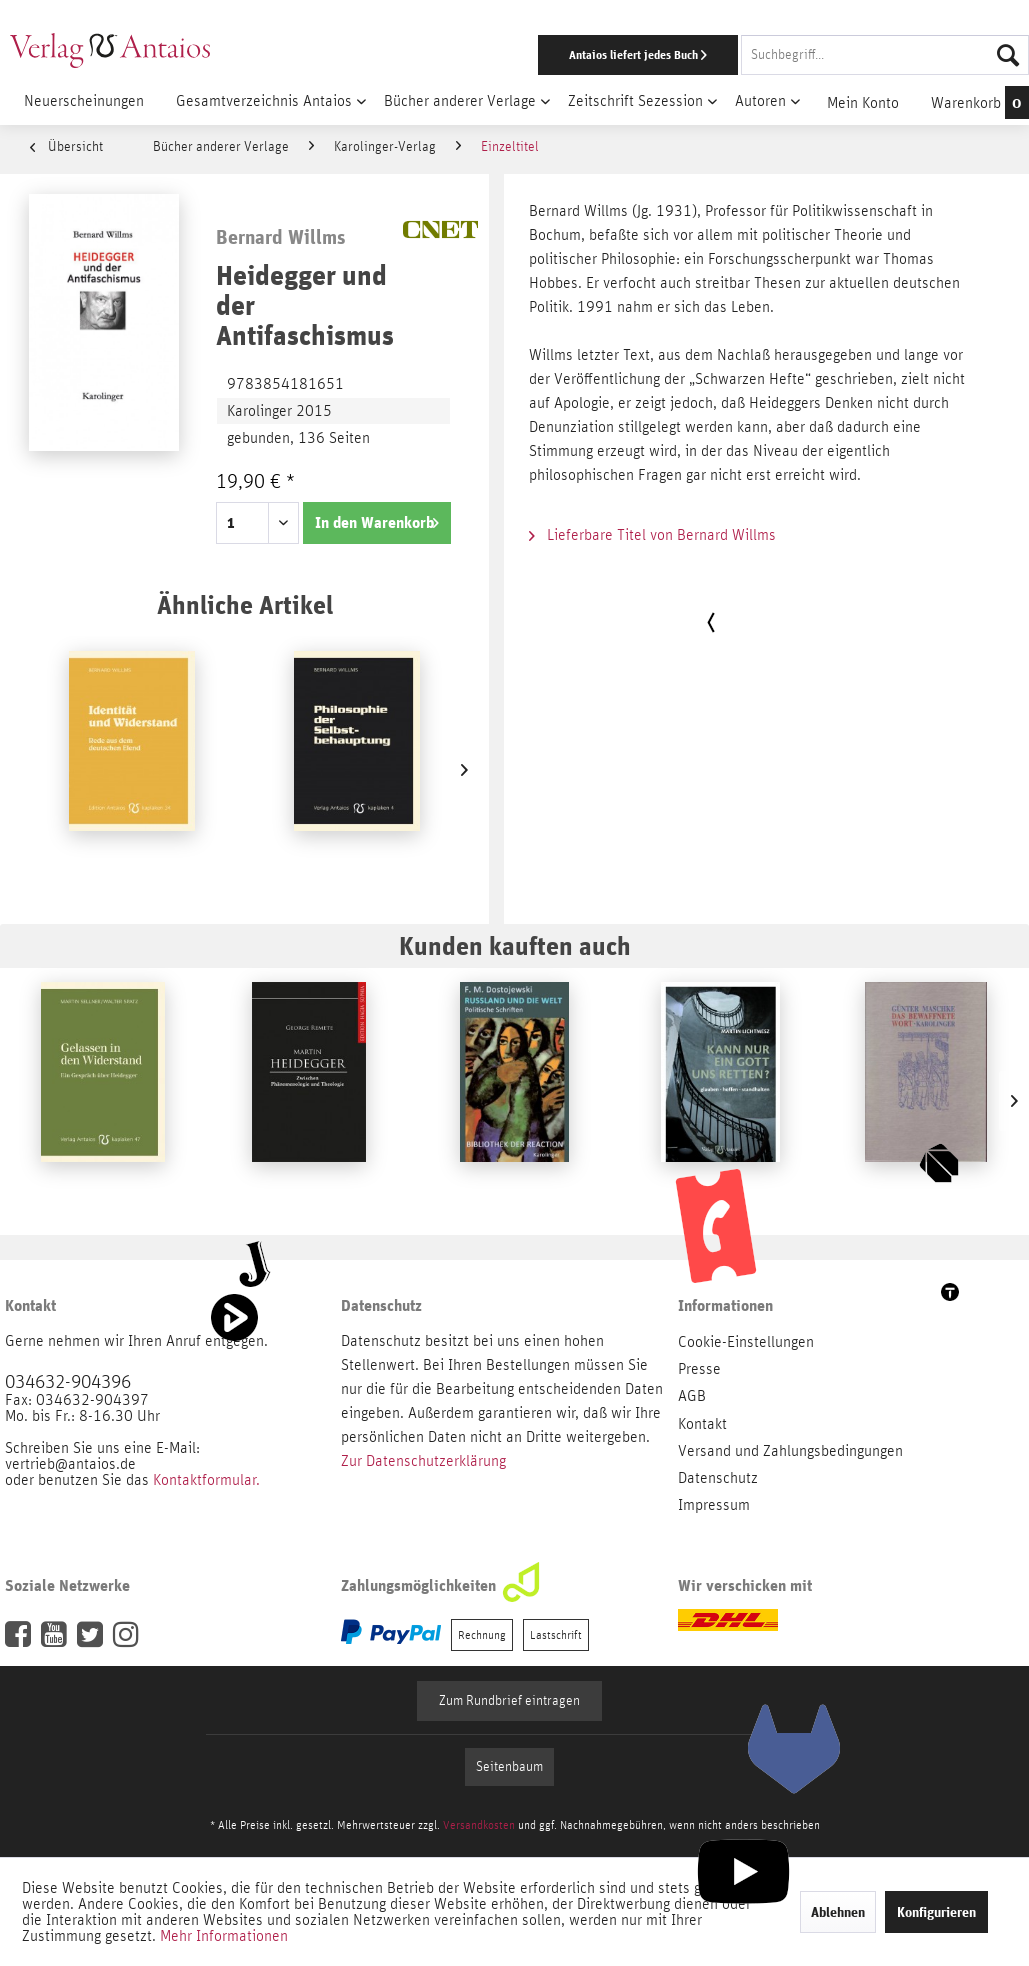 The image size is (1029, 1966). What do you see at coordinates (711, 622) in the screenshot?
I see `go back to the previous screen` at bounding box center [711, 622].